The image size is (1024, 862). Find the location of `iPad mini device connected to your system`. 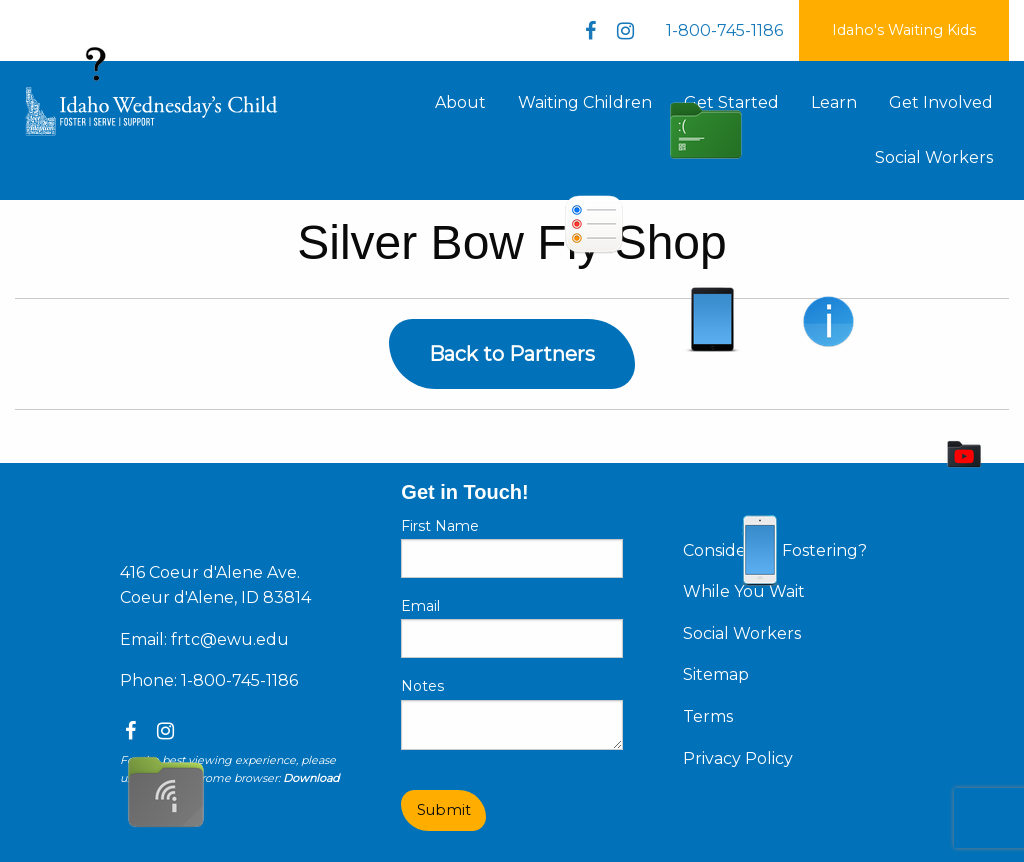

iPad mini device connected to your system is located at coordinates (712, 313).